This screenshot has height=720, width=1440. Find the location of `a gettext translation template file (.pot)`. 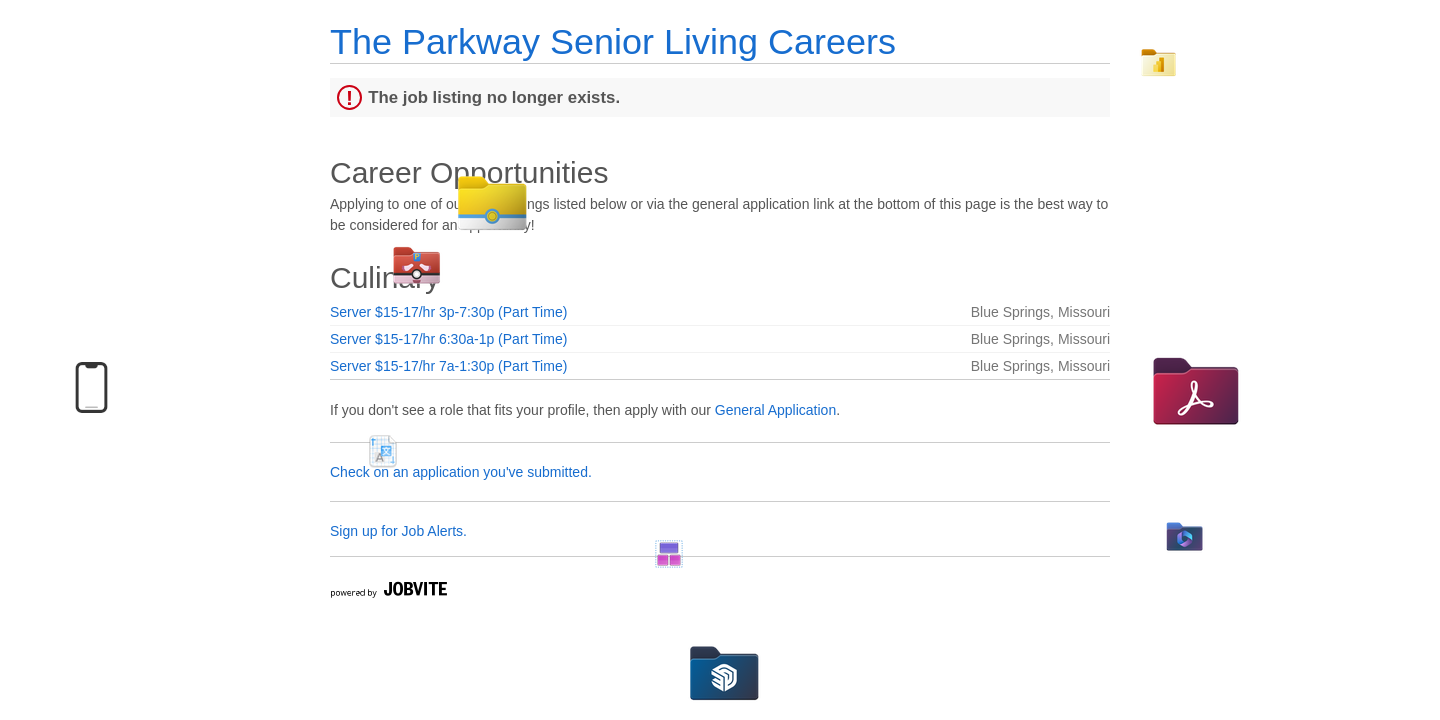

a gettext translation template file (.pot) is located at coordinates (383, 451).